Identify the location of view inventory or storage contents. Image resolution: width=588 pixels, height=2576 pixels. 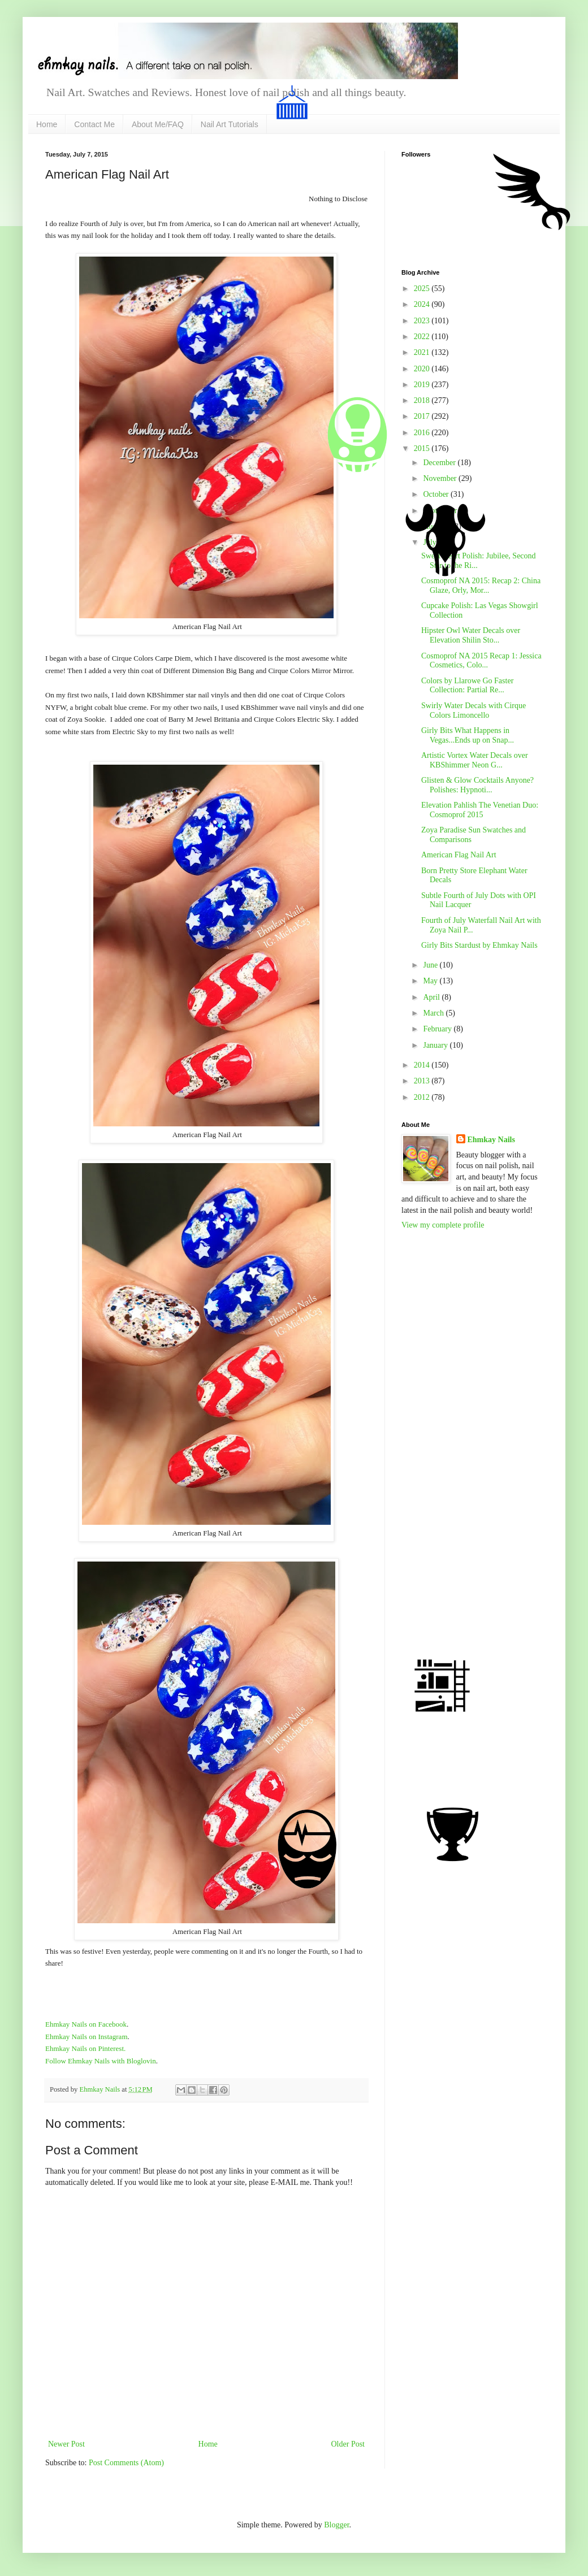
(292, 102).